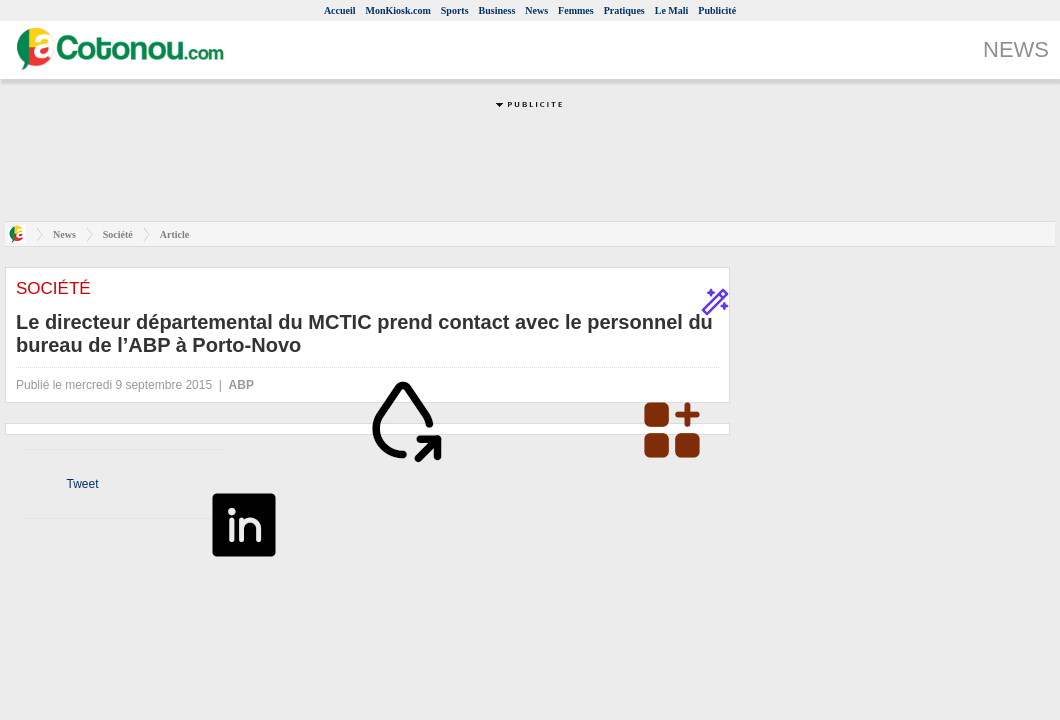 The image size is (1060, 720). What do you see at coordinates (244, 525) in the screenshot?
I see `open LinkedIn profile or app` at bounding box center [244, 525].